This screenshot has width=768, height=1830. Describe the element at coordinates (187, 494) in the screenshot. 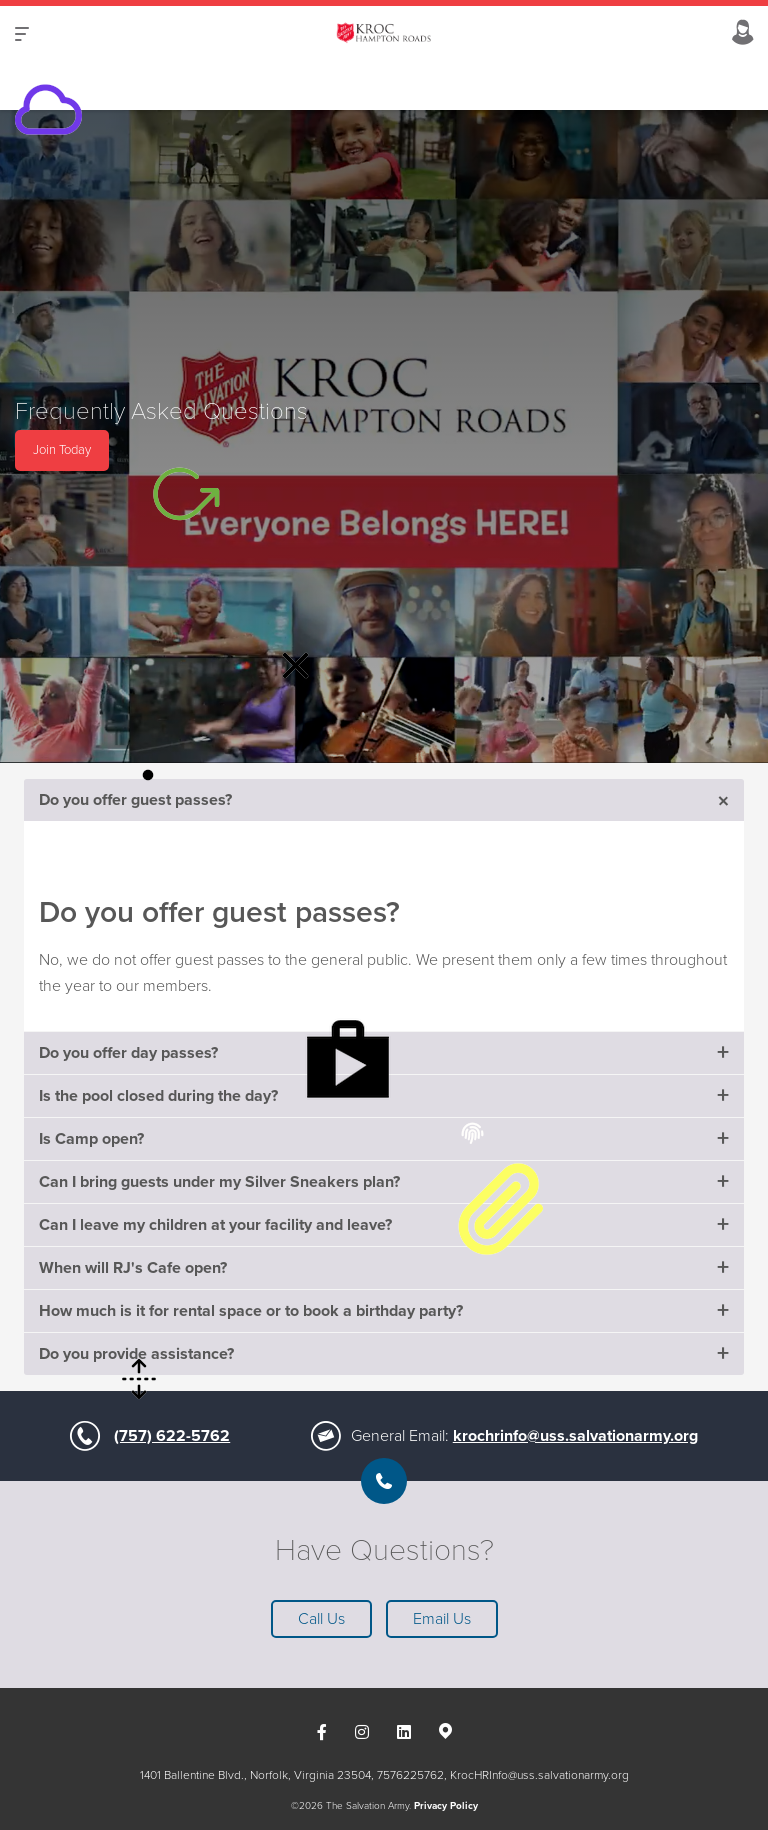

I see `refresh or reload content` at that location.